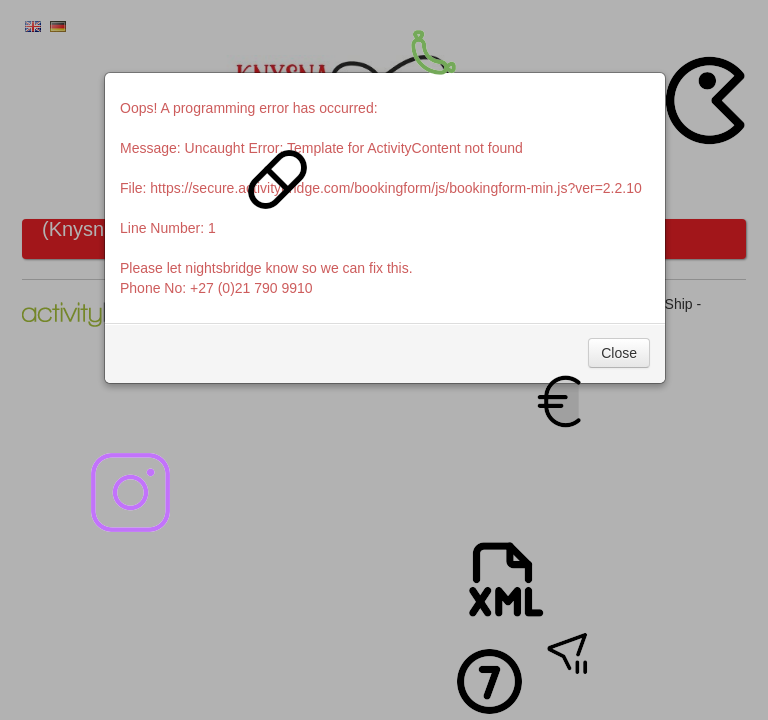 This screenshot has width=768, height=720. What do you see at coordinates (563, 401) in the screenshot?
I see `view euro currency or pricing` at bounding box center [563, 401].